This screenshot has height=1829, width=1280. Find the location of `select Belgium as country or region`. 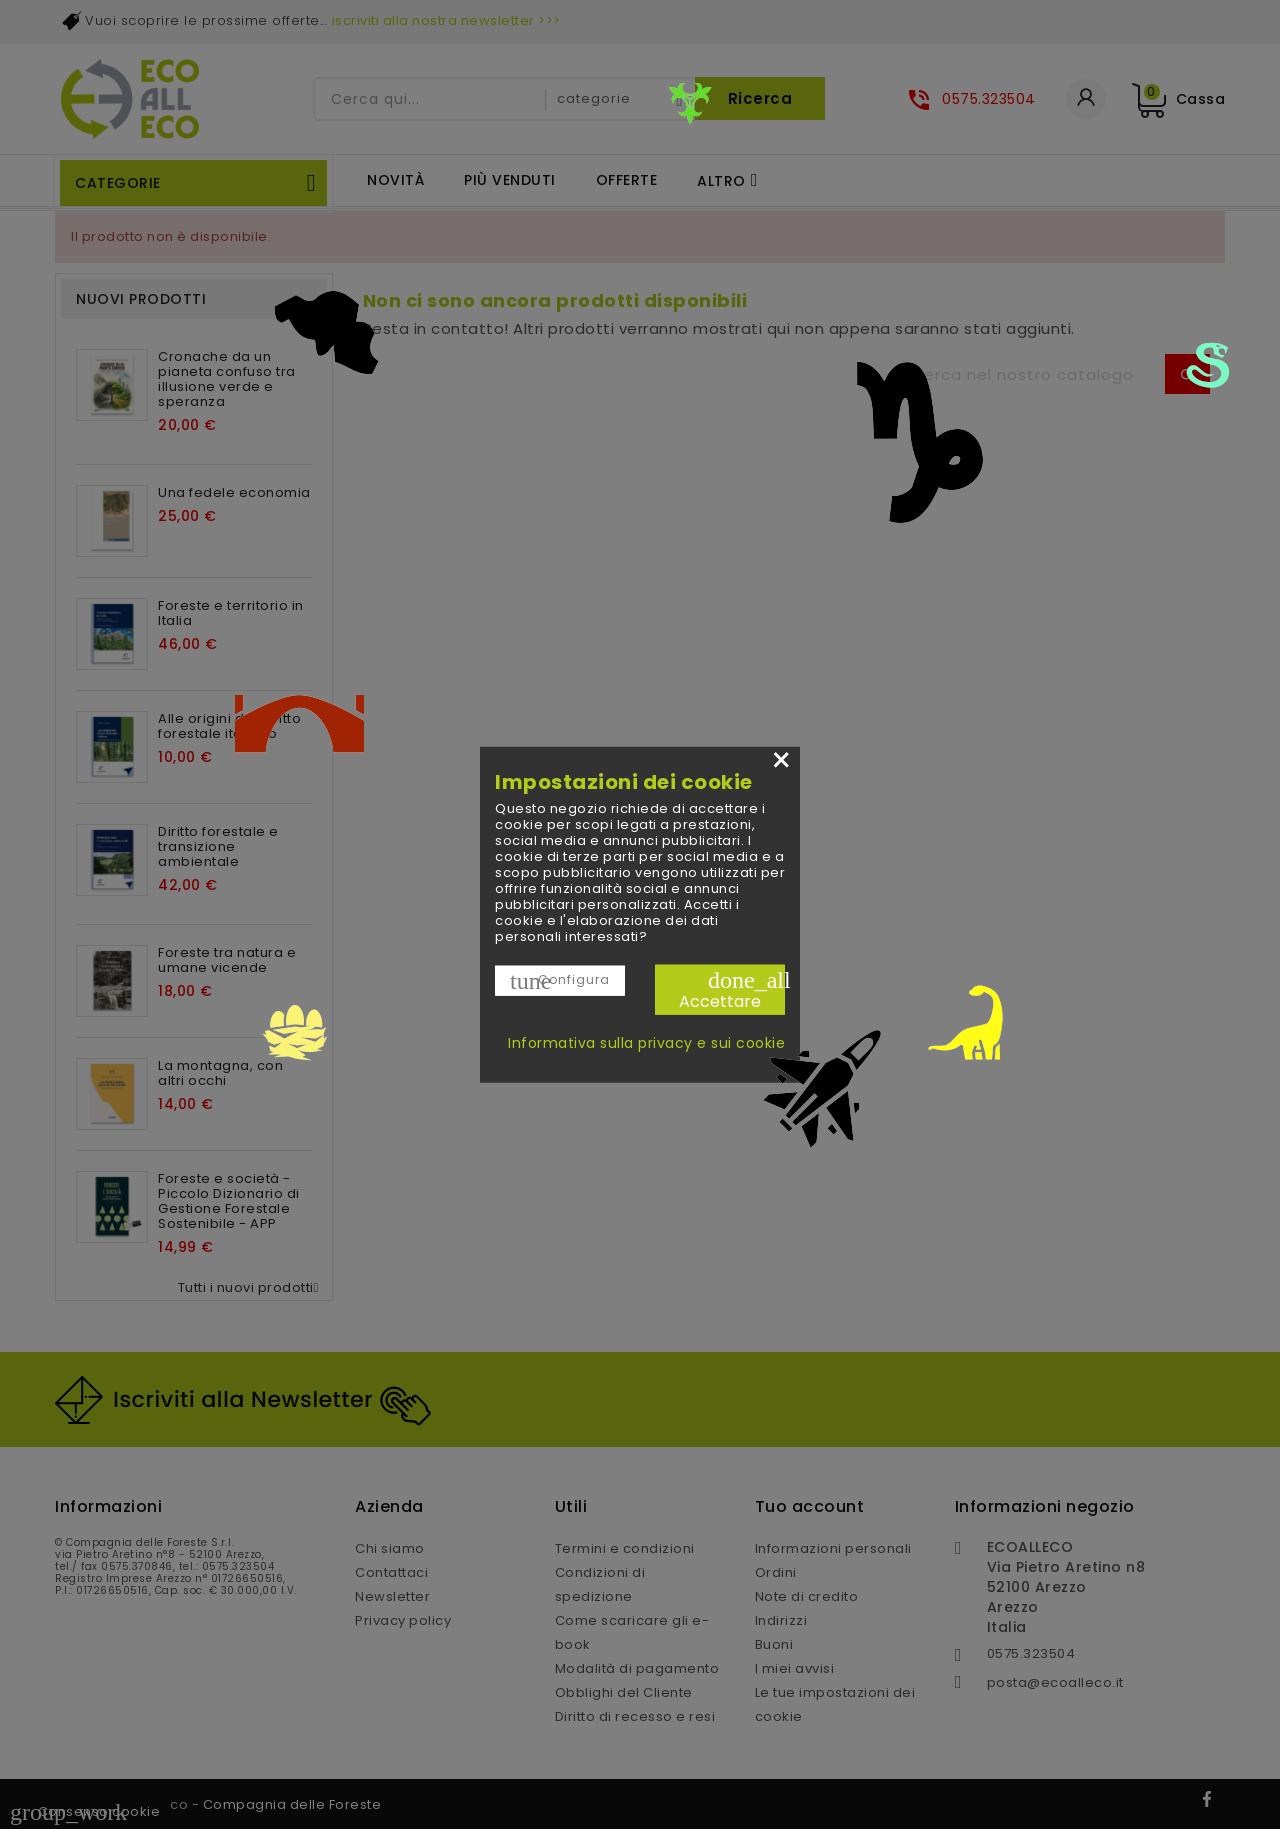

select Belgium as country or region is located at coordinates (326, 332).